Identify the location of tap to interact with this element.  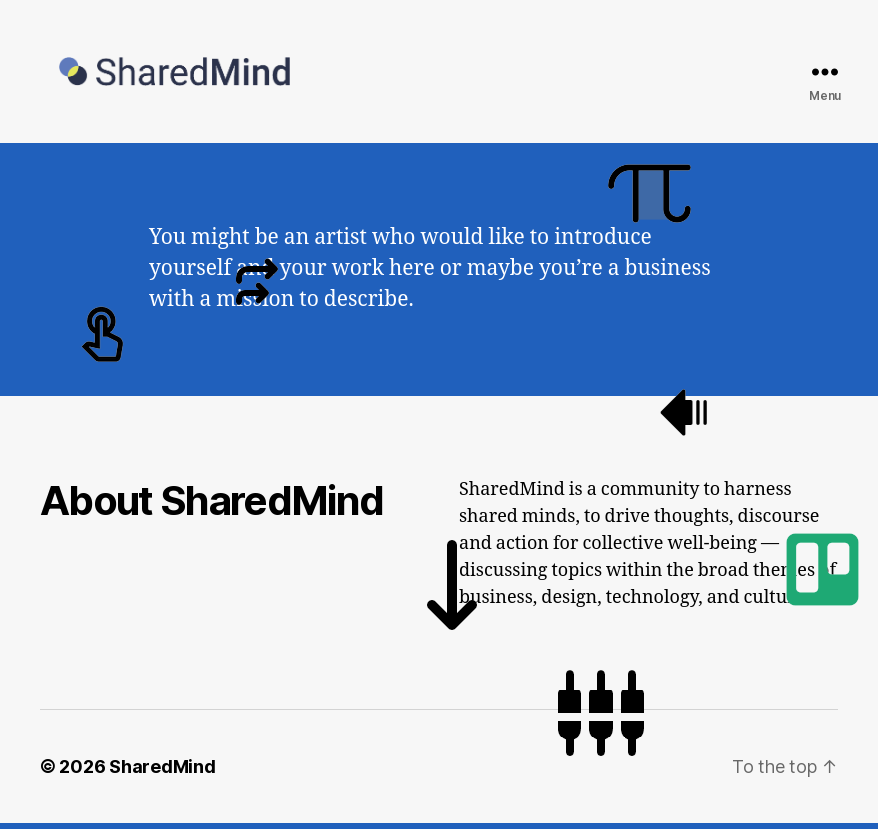
(102, 335).